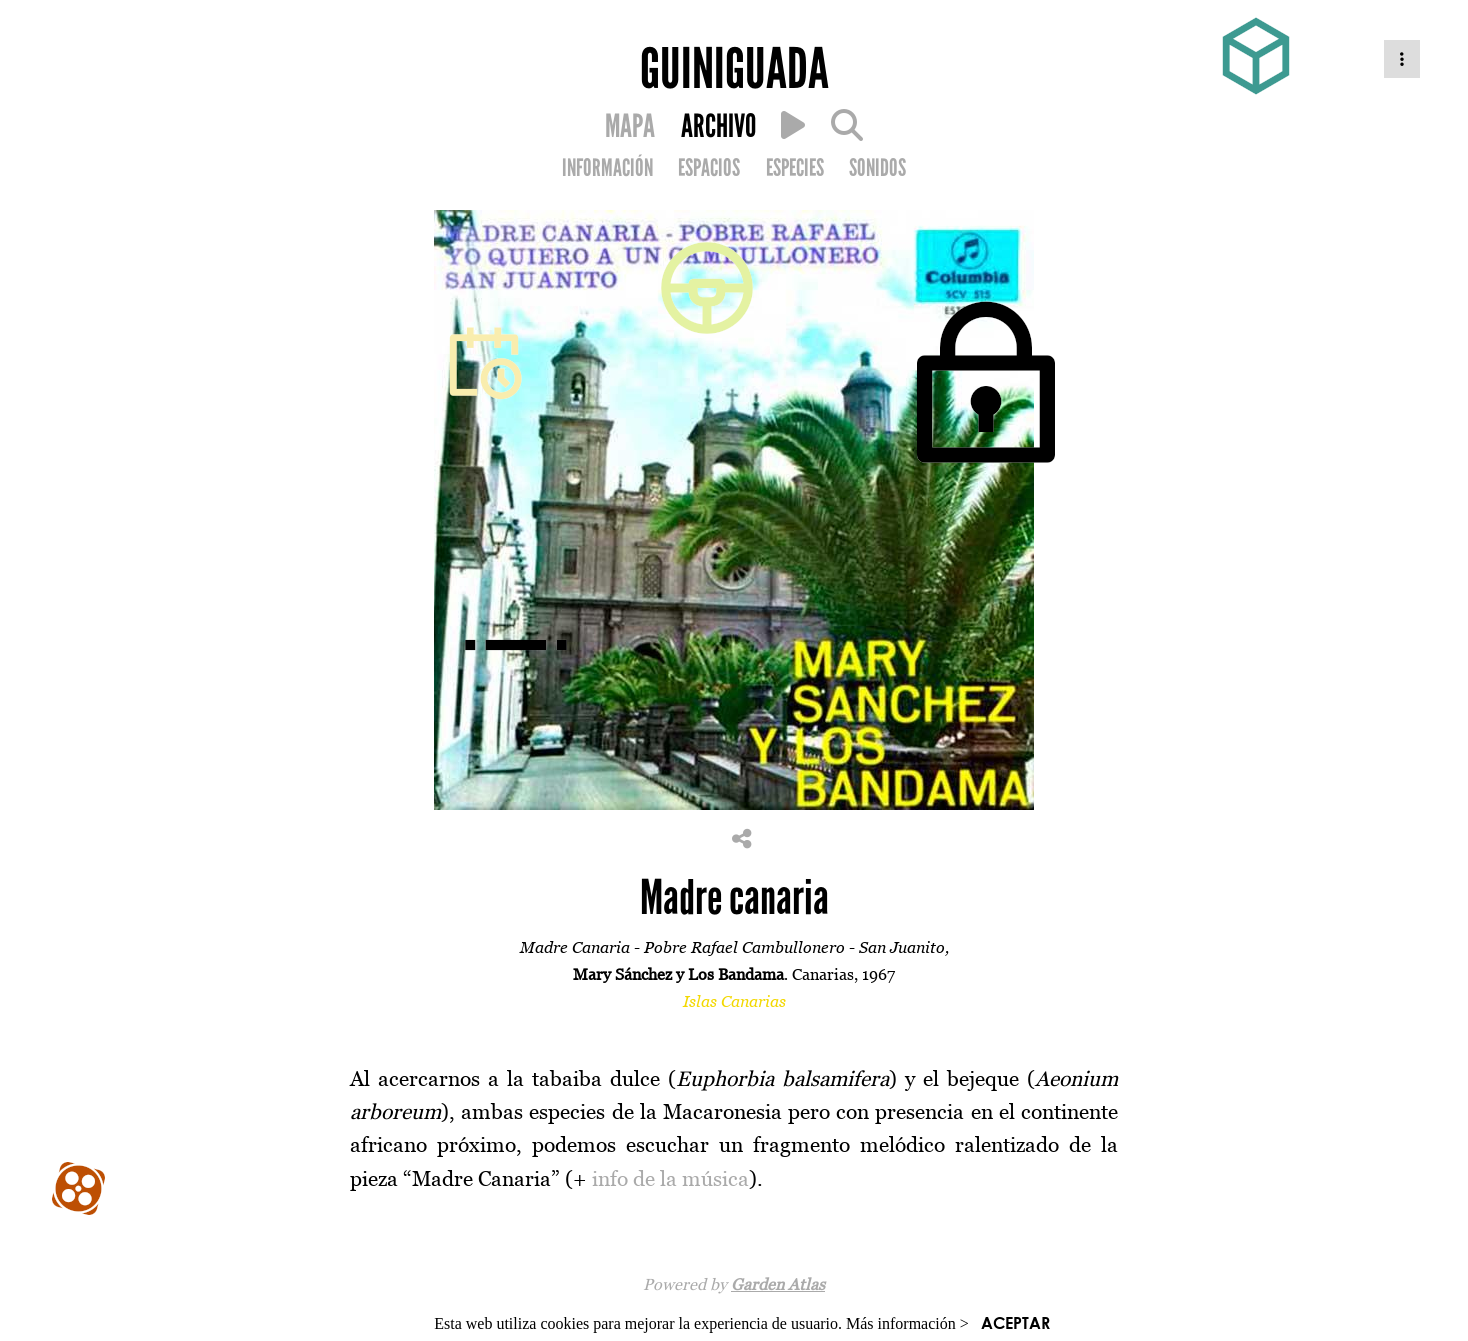 This screenshot has height=1341, width=1468. What do you see at coordinates (484, 365) in the screenshot?
I see `view scheduled events or appointments` at bounding box center [484, 365].